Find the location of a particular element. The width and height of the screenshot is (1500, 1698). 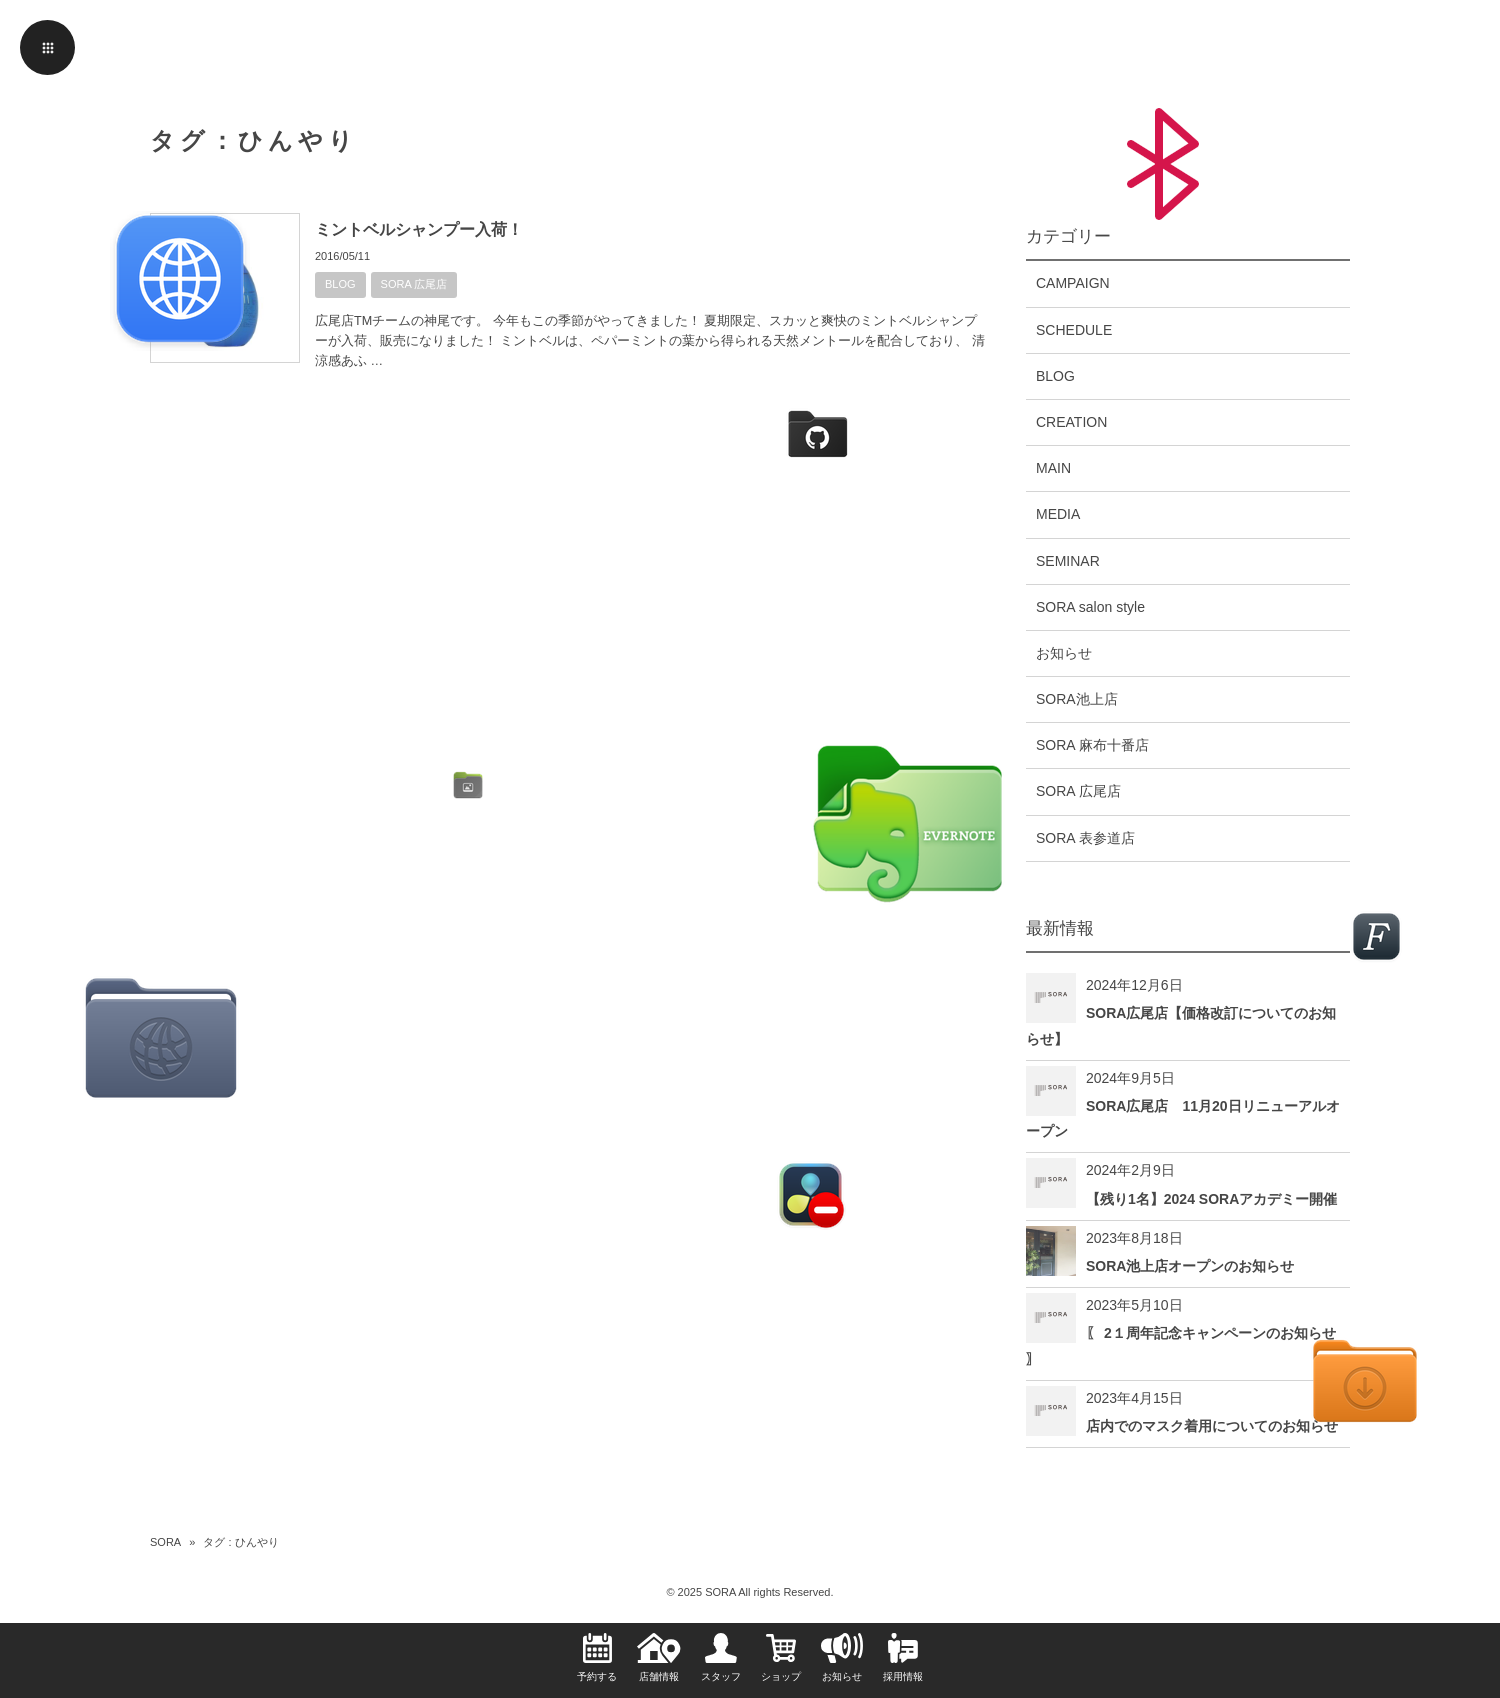

access bluetooth settings is located at coordinates (1163, 164).